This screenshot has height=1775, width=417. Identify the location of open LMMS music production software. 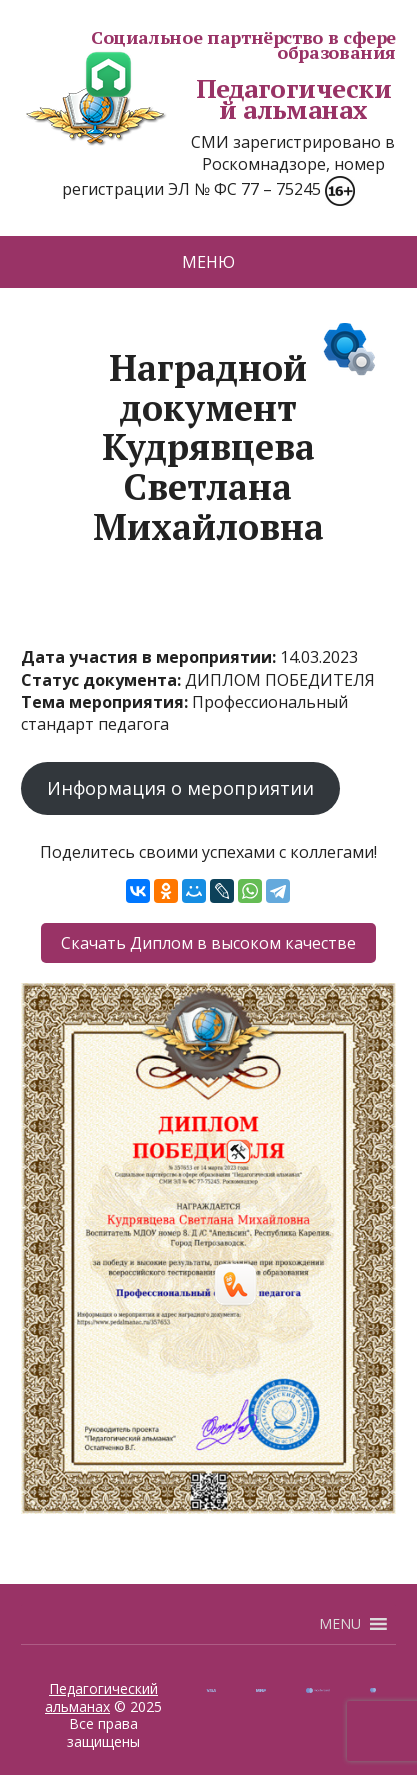
(108, 74).